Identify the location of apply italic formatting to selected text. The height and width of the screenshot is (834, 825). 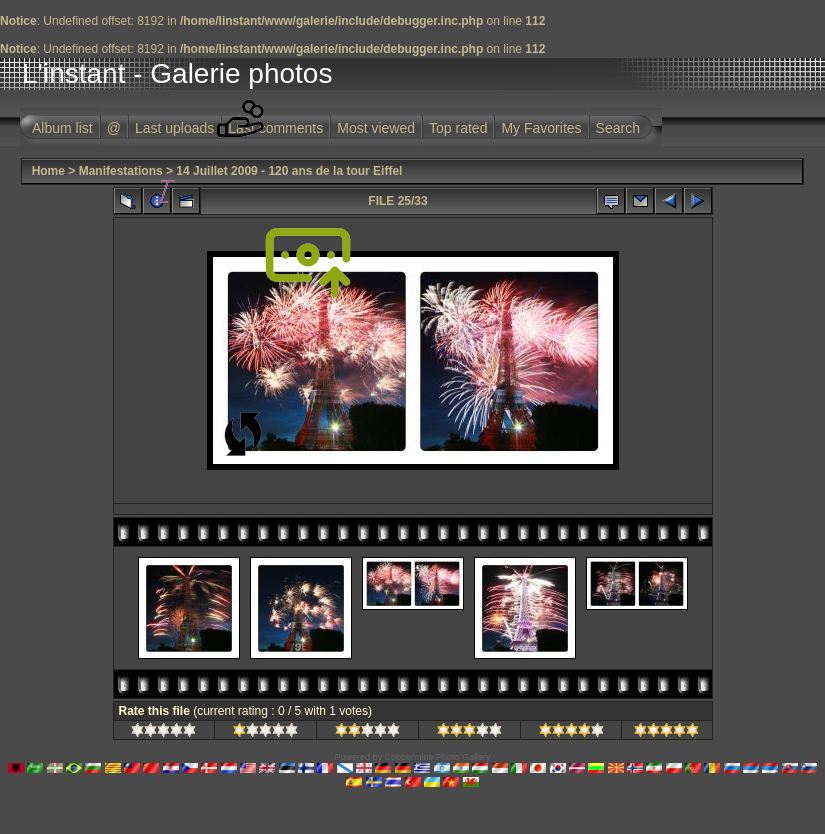
(164, 191).